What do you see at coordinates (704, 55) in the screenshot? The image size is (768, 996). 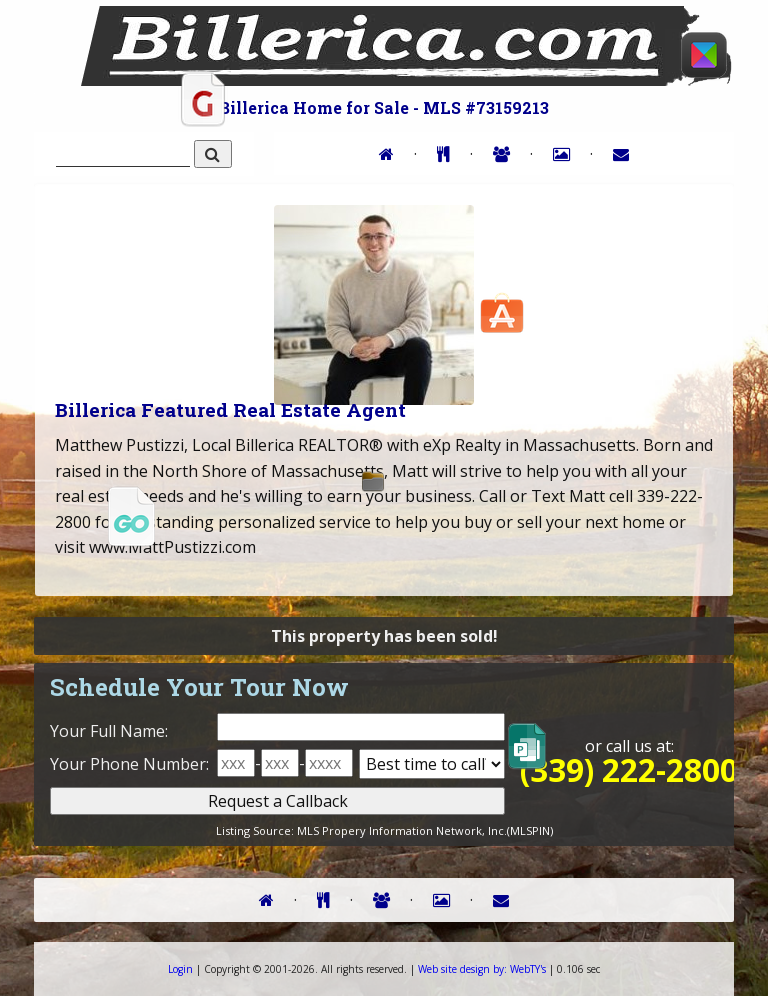 I see `launch gnome tetravex puzzle game` at bounding box center [704, 55].